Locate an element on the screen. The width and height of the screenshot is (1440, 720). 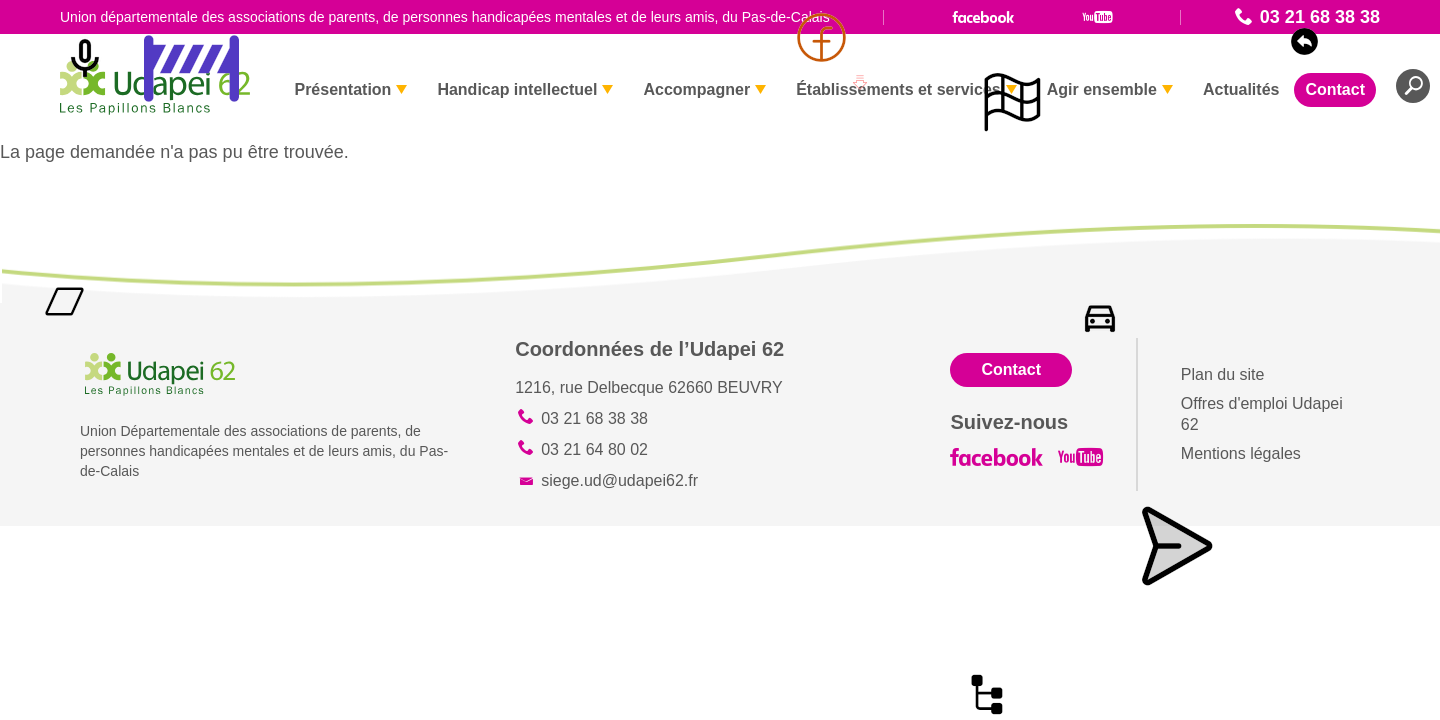
indicates a road closure or blocked route is located at coordinates (191, 68).